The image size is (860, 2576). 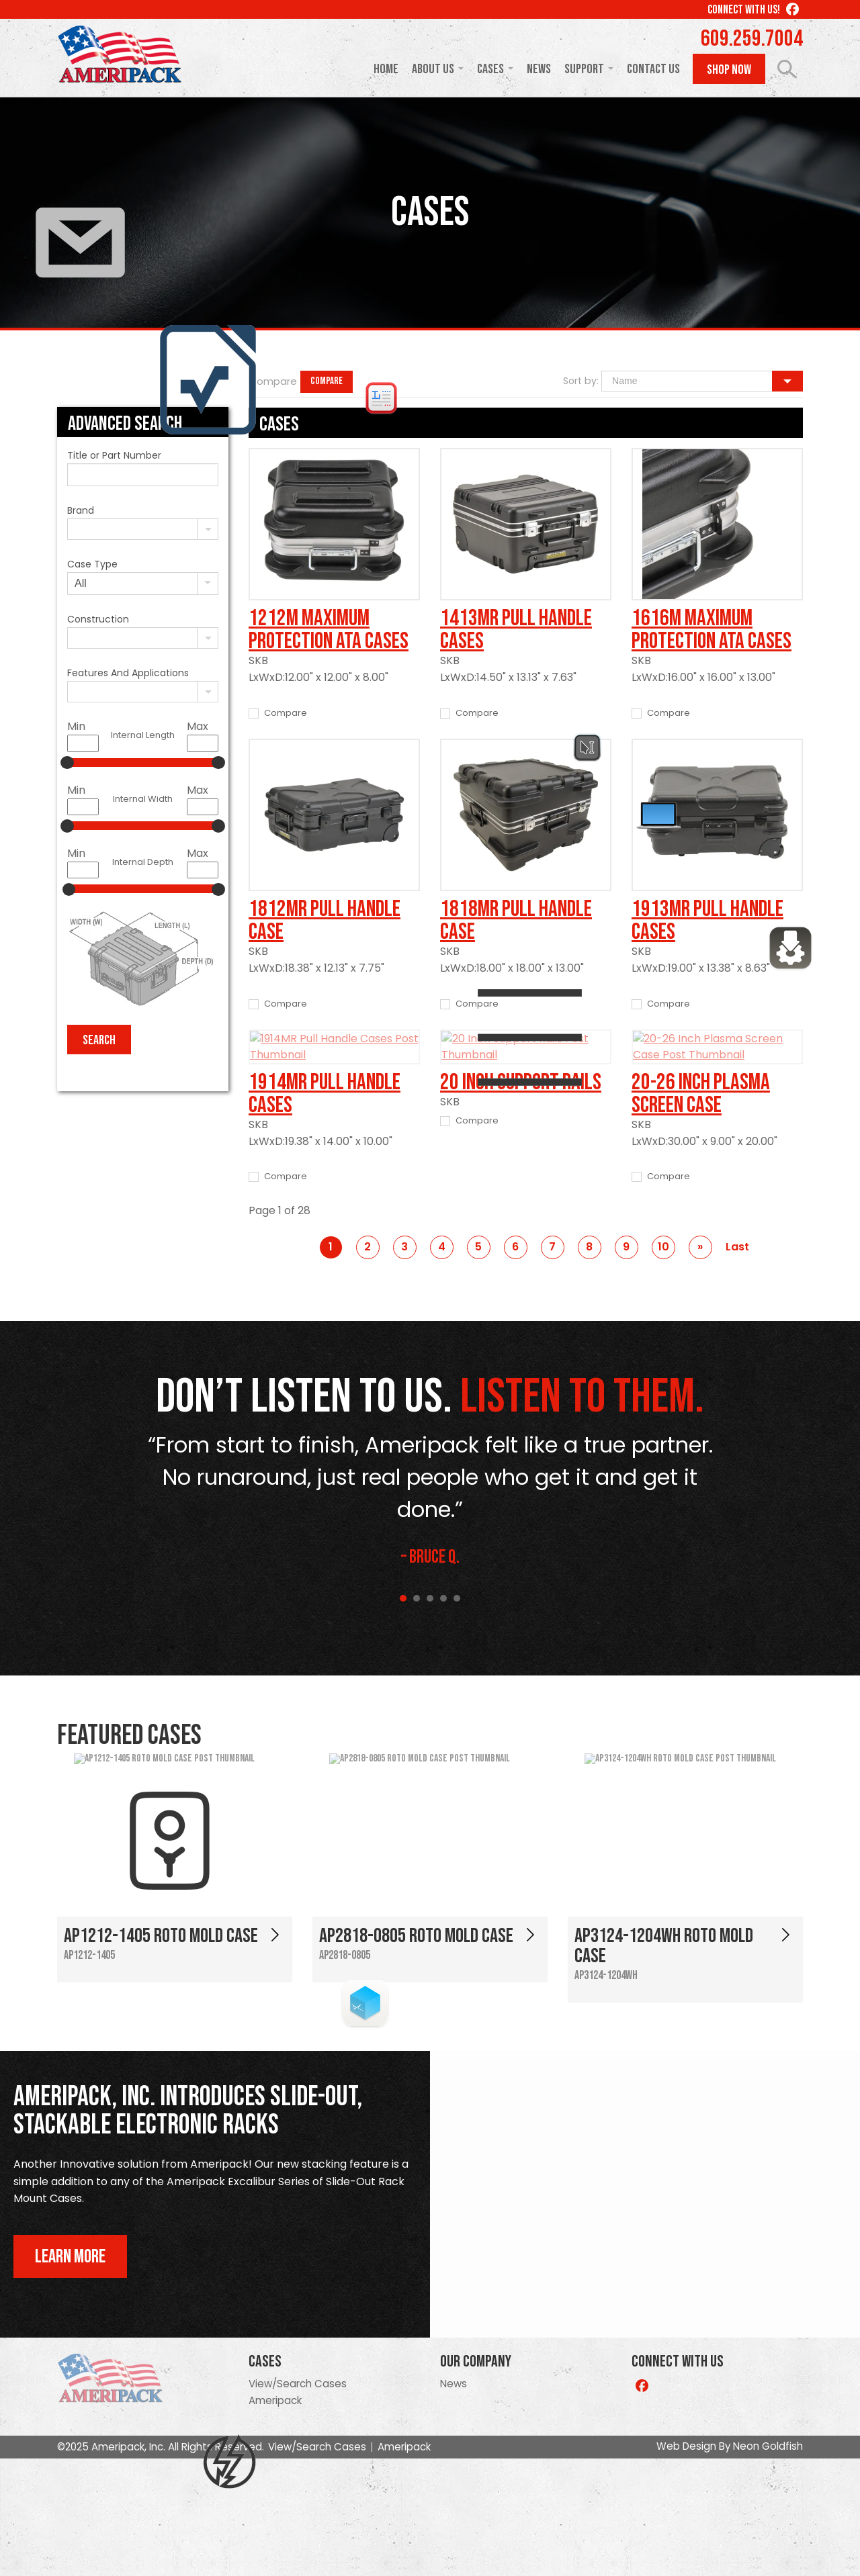 What do you see at coordinates (529, 1041) in the screenshot?
I see `open navigation menu` at bounding box center [529, 1041].